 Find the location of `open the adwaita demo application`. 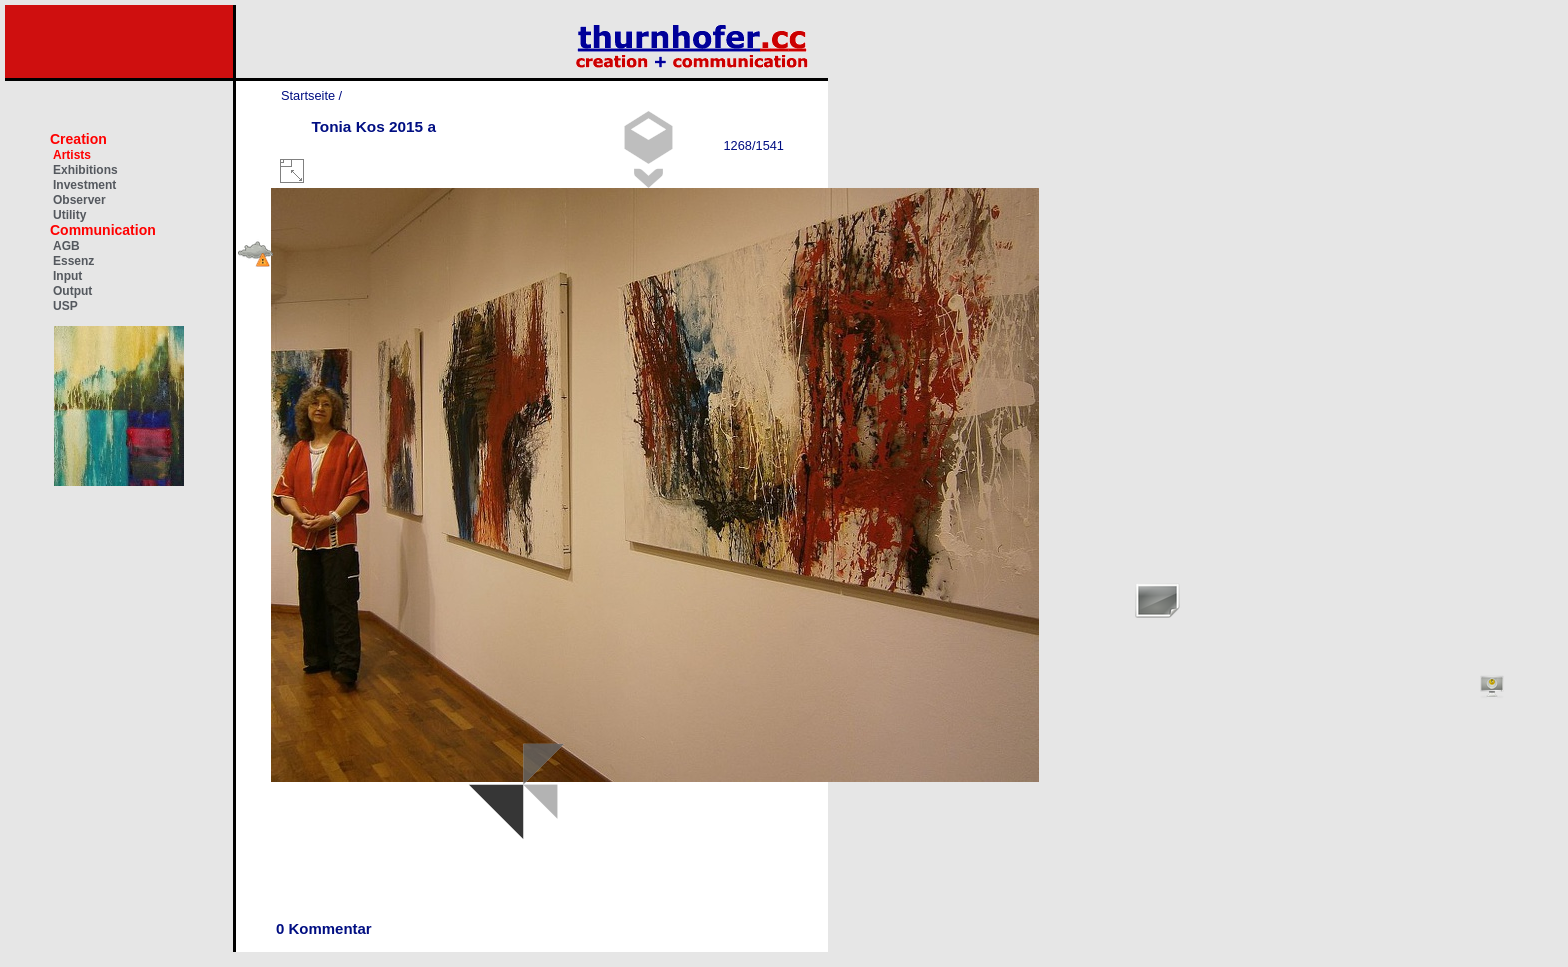

open the adwaita demo application is located at coordinates (516, 791).